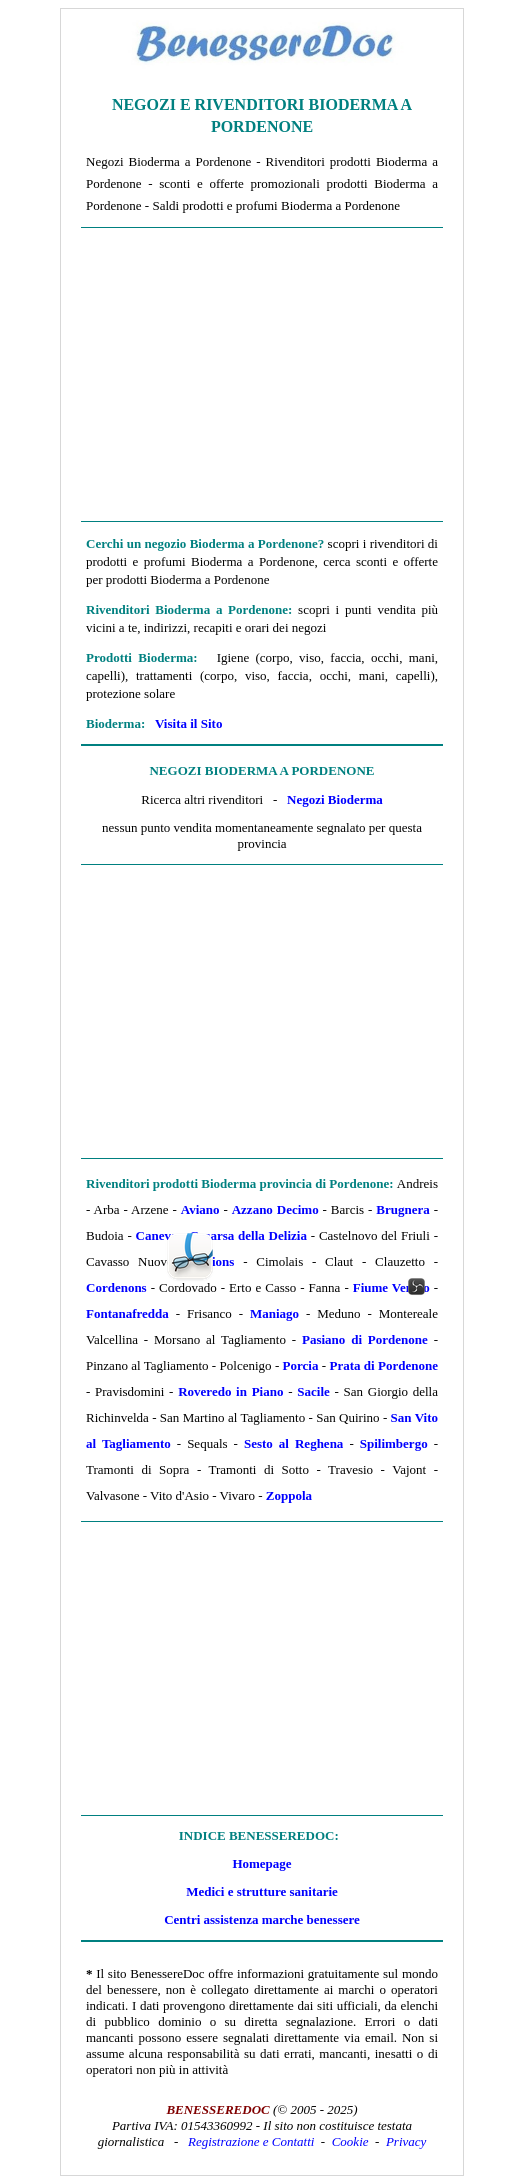 The image size is (524, 2184). What do you see at coordinates (190, 1256) in the screenshot?
I see `open okular document viewer` at bounding box center [190, 1256].